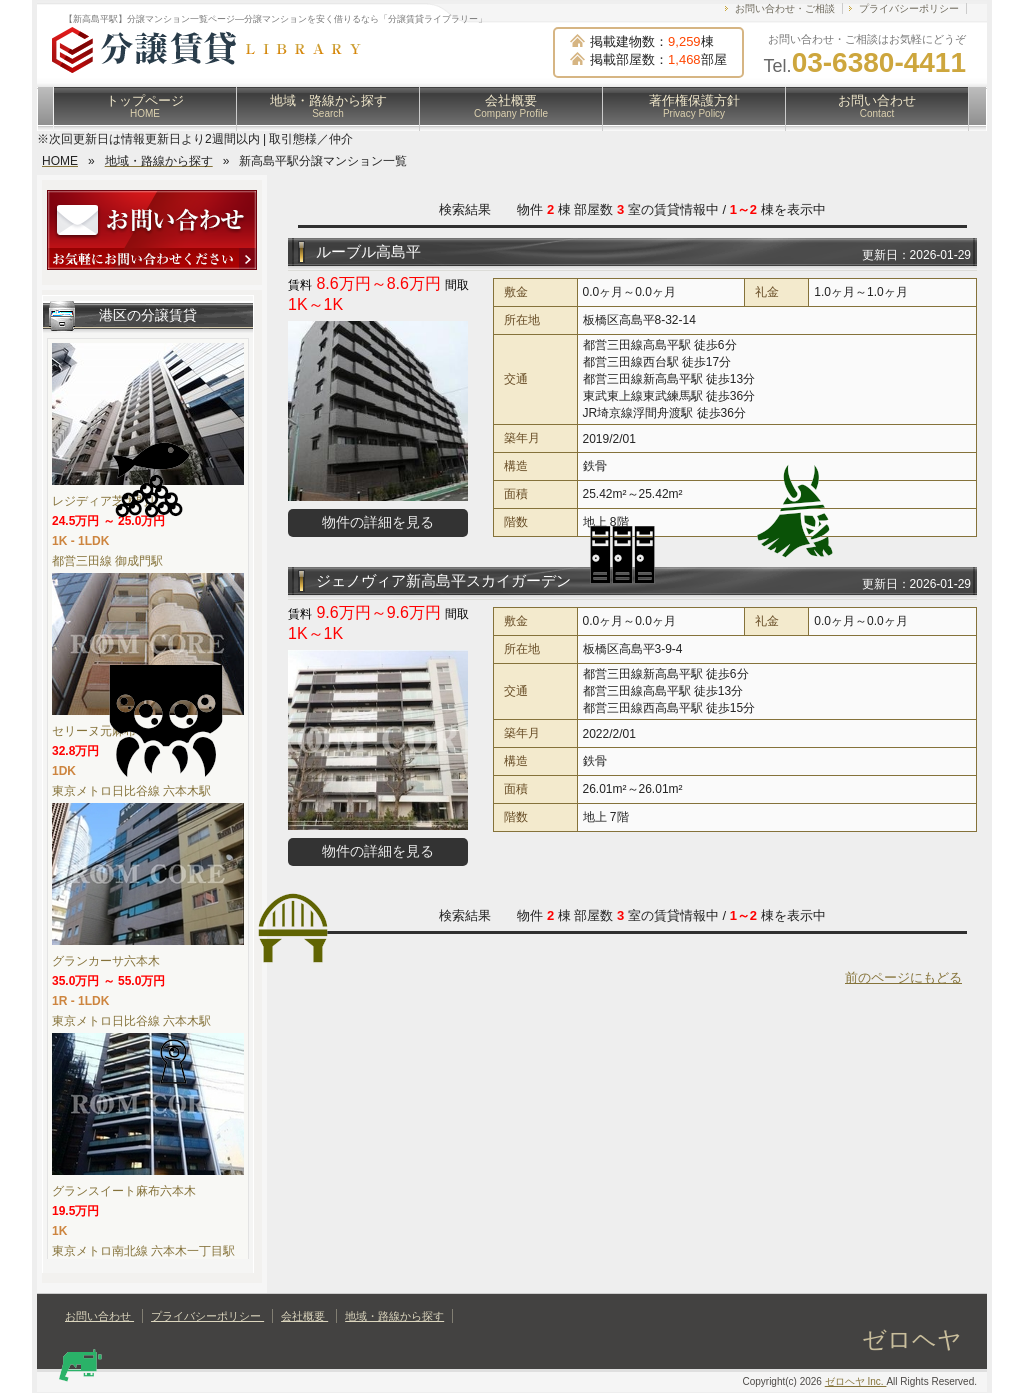 The image size is (1024, 1393). What do you see at coordinates (795, 511) in the screenshot?
I see `select viking character or class` at bounding box center [795, 511].